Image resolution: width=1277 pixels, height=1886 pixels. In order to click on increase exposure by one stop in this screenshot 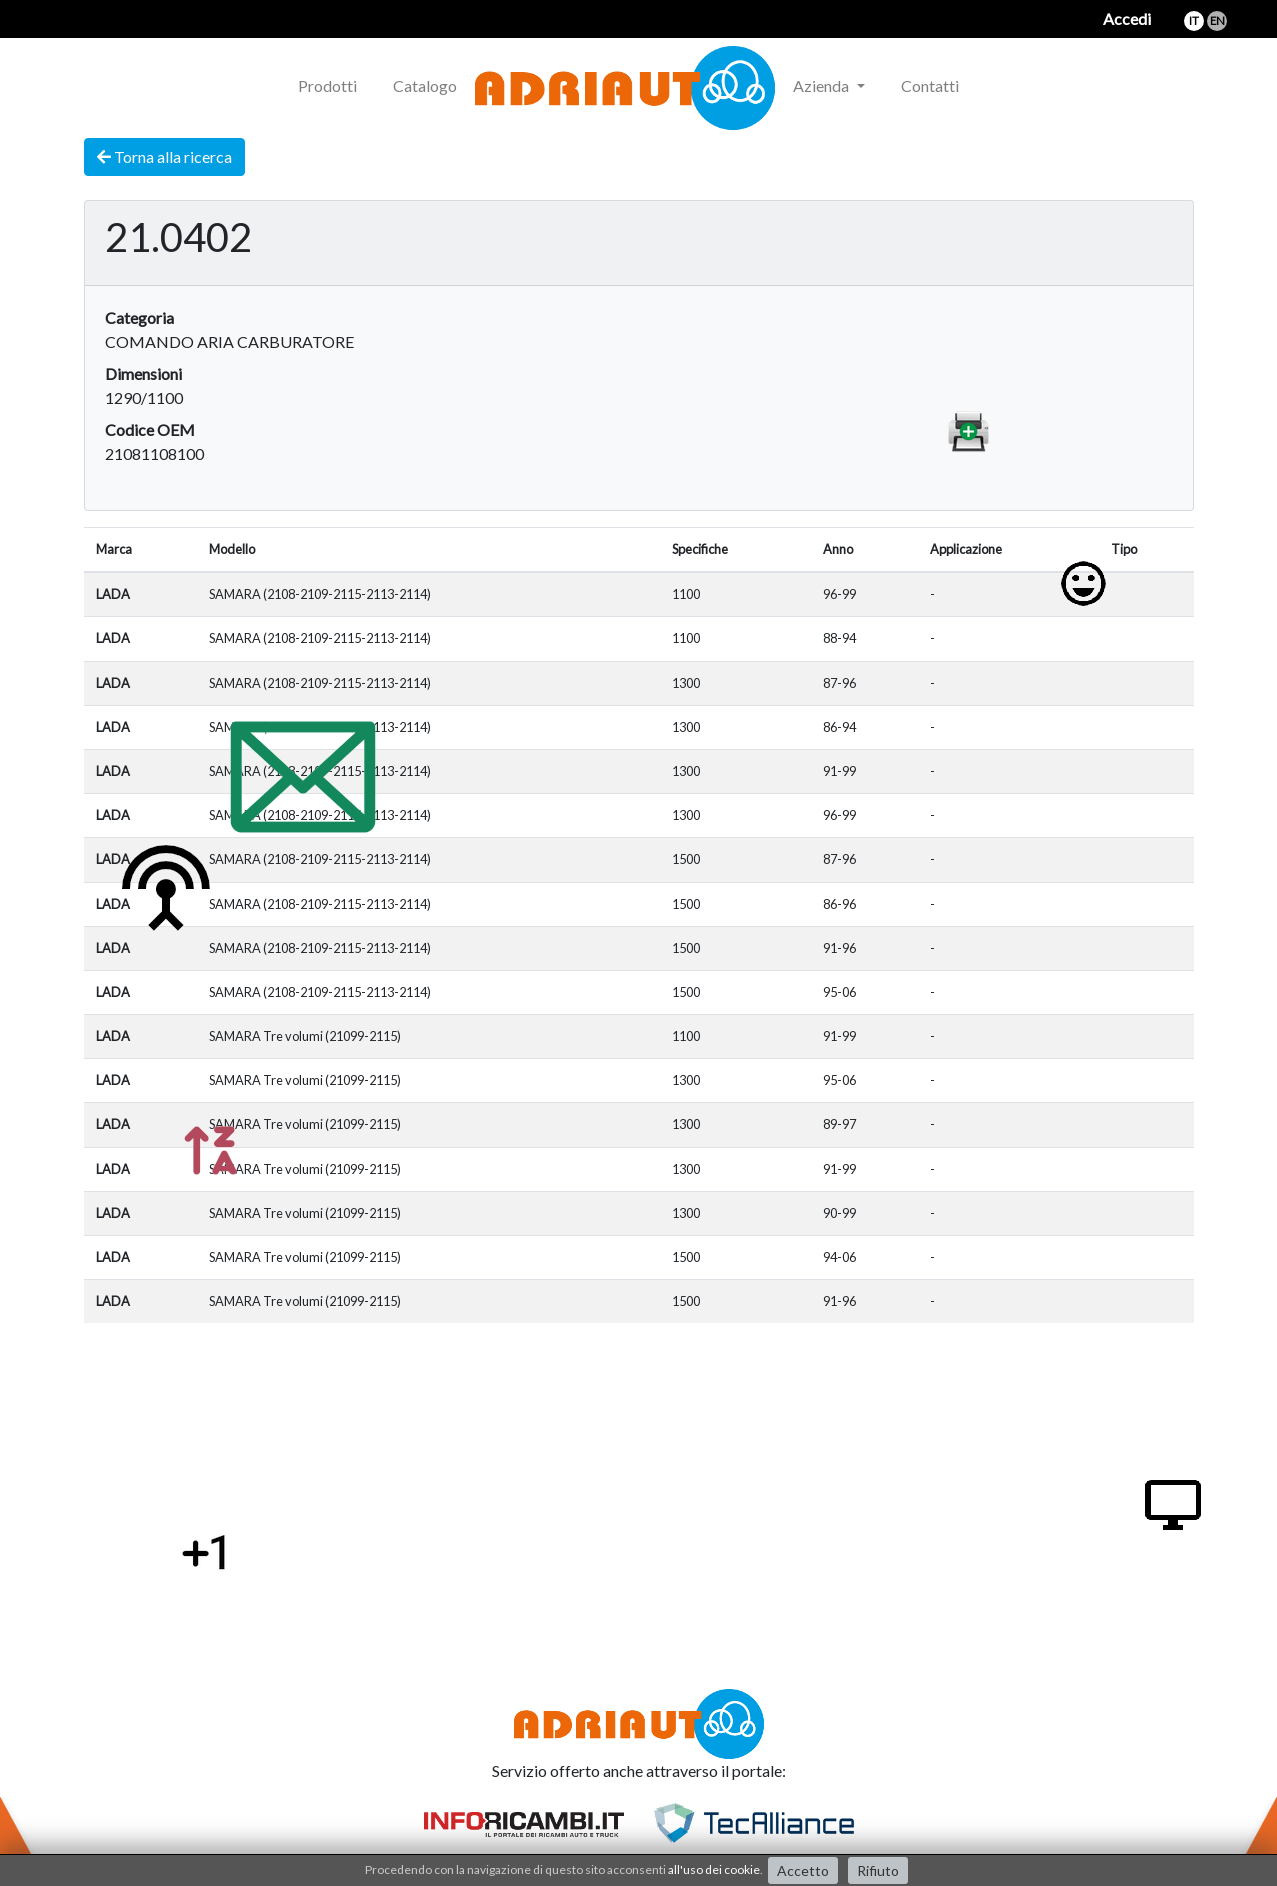, I will do `click(203, 1553)`.